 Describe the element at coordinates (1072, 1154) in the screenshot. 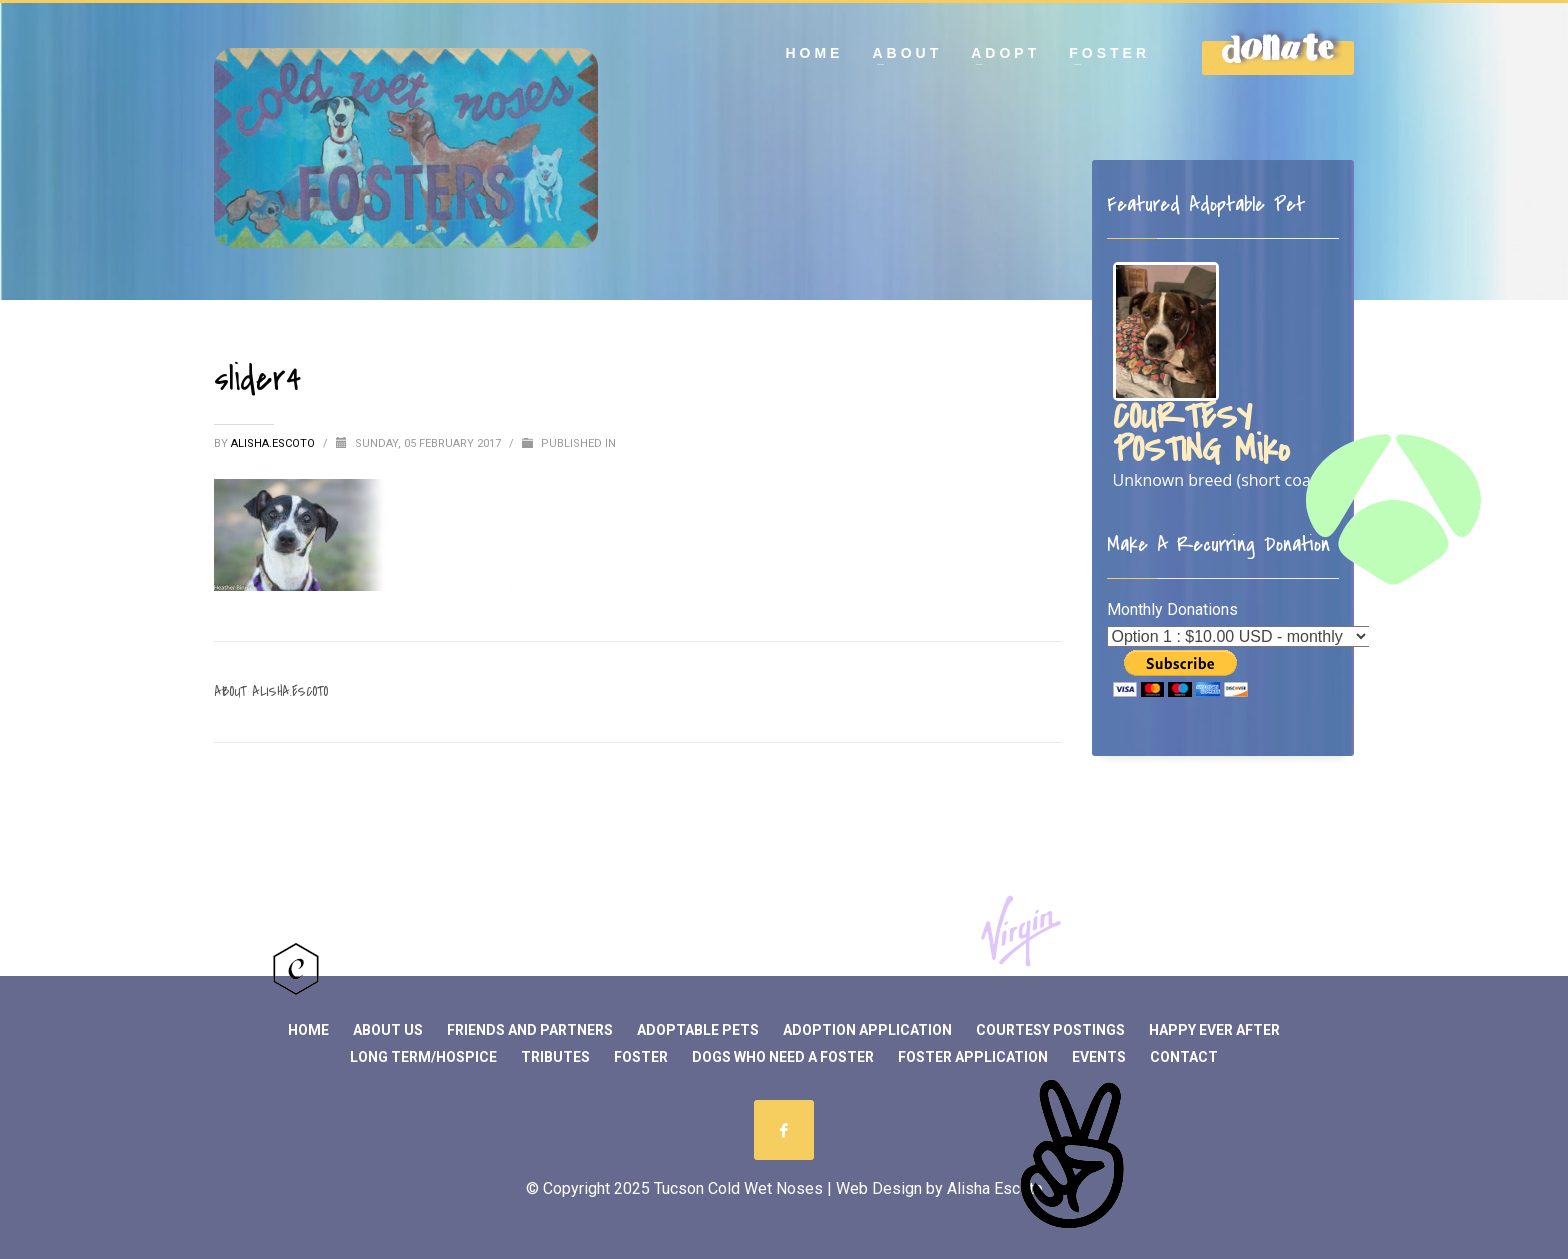

I see `visit angellist profile or website` at that location.